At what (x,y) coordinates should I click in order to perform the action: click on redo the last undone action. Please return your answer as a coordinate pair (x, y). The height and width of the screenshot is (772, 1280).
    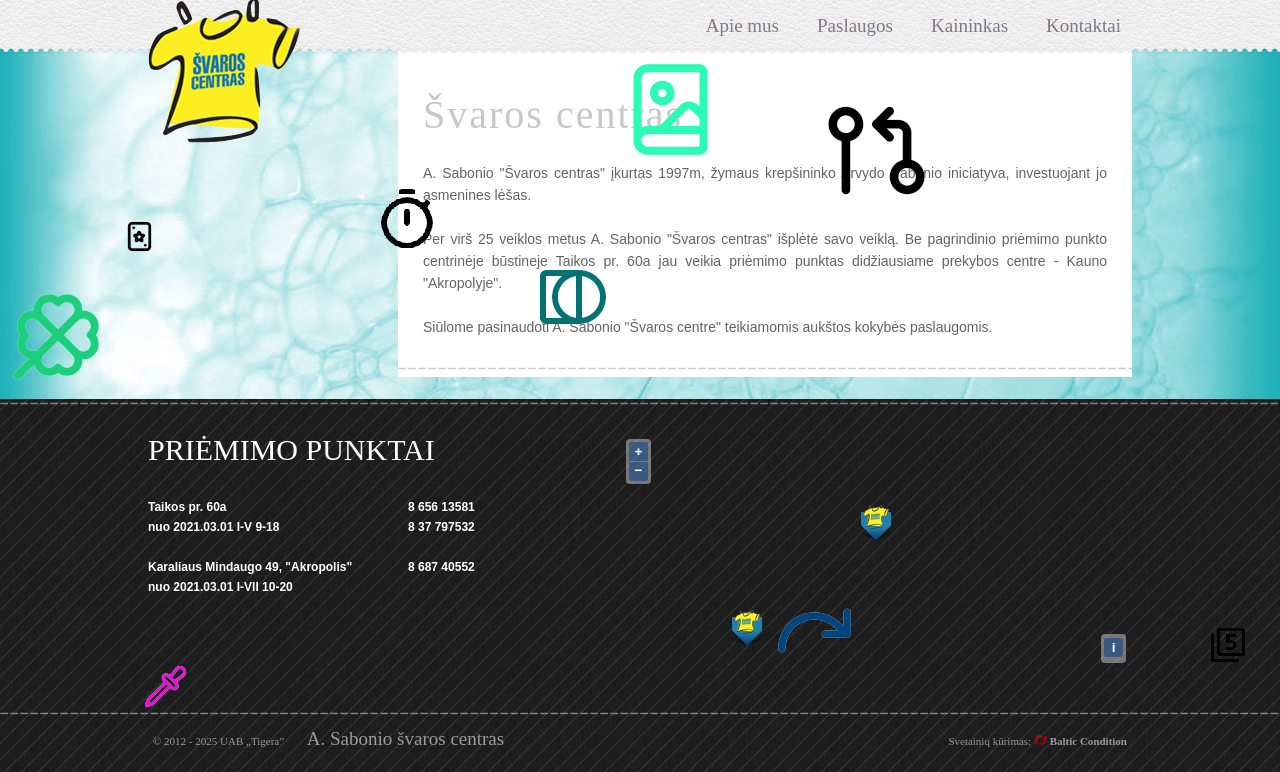
    Looking at the image, I should click on (814, 630).